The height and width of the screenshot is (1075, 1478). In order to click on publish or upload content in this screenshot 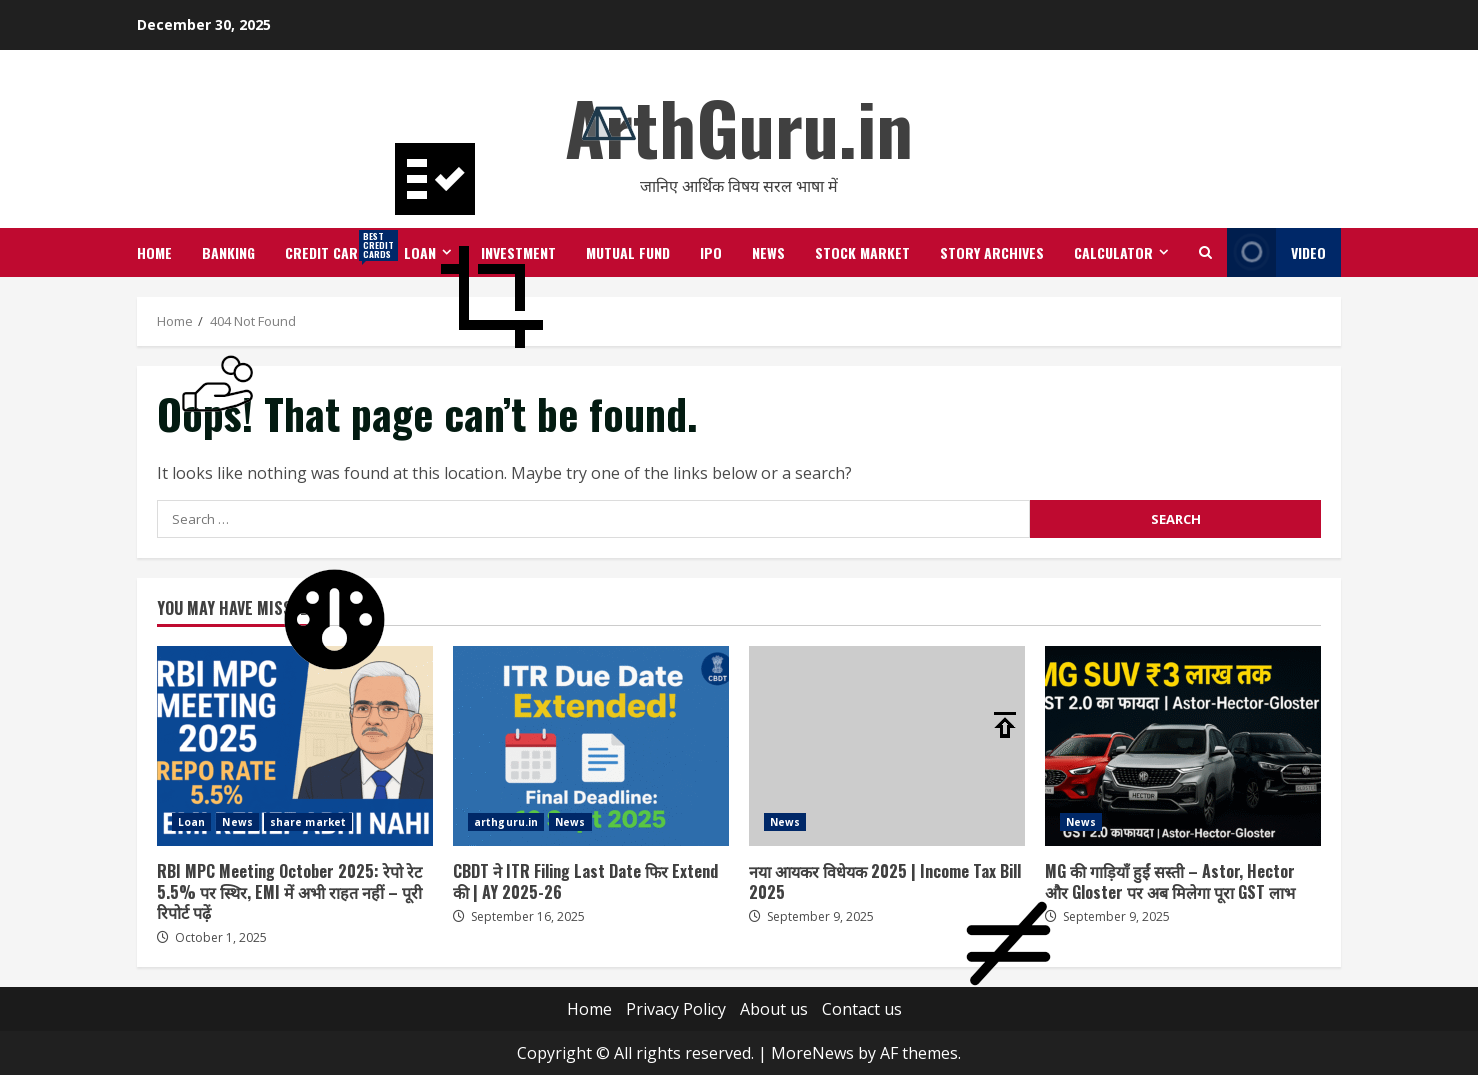, I will do `click(1005, 725)`.